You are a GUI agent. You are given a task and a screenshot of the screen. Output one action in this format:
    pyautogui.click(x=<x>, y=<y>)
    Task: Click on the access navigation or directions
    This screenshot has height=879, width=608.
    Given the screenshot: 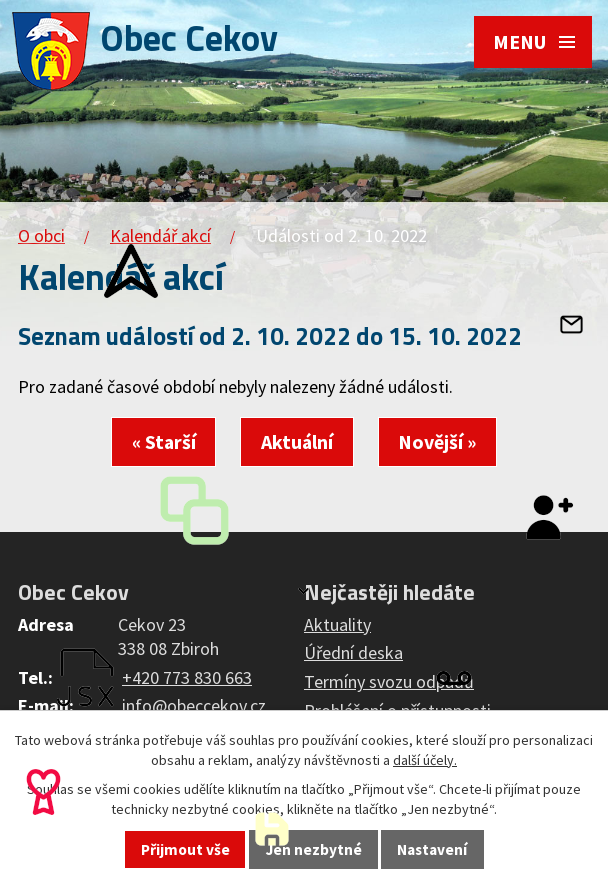 What is the action you would take?
    pyautogui.click(x=131, y=274)
    